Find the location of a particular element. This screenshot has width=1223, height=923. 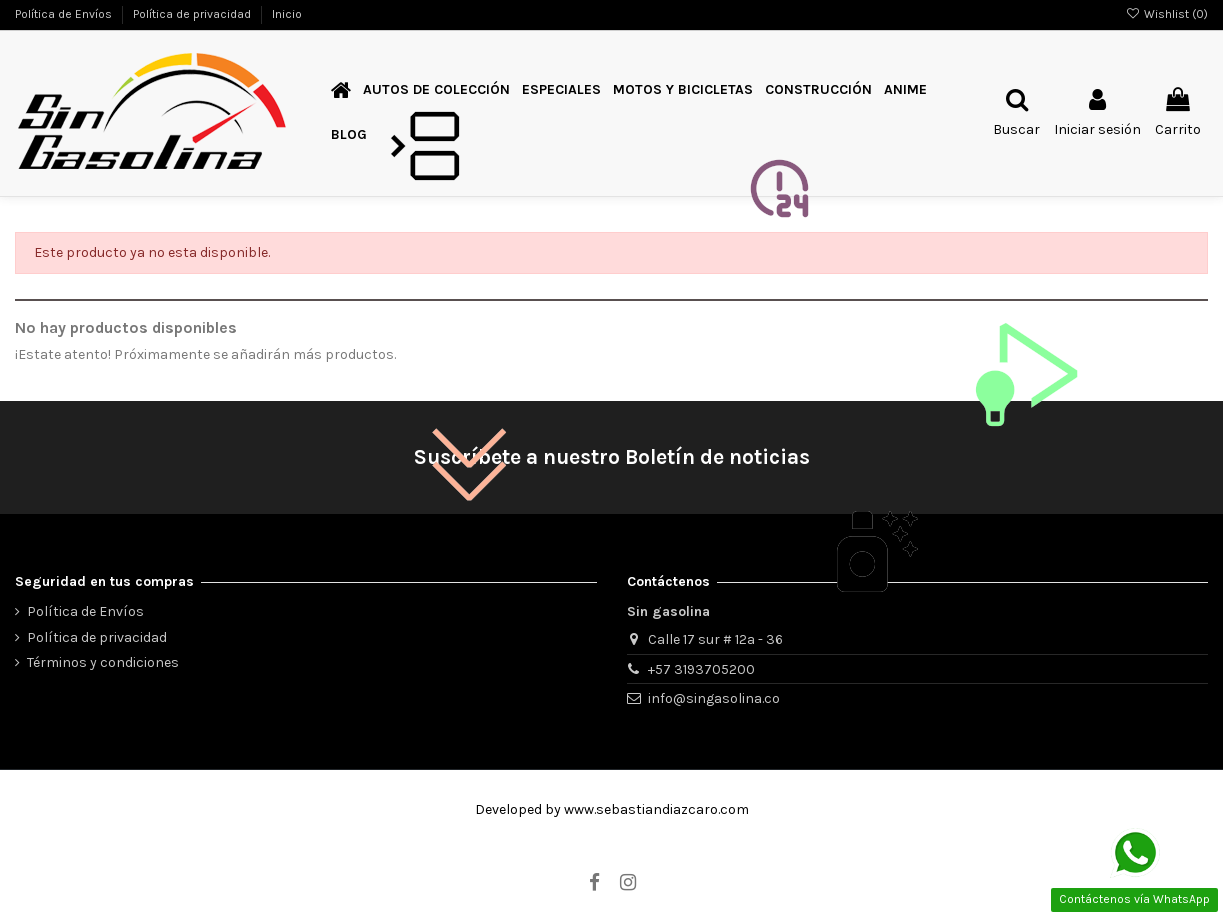

insert a new item between existing elements is located at coordinates (425, 146).